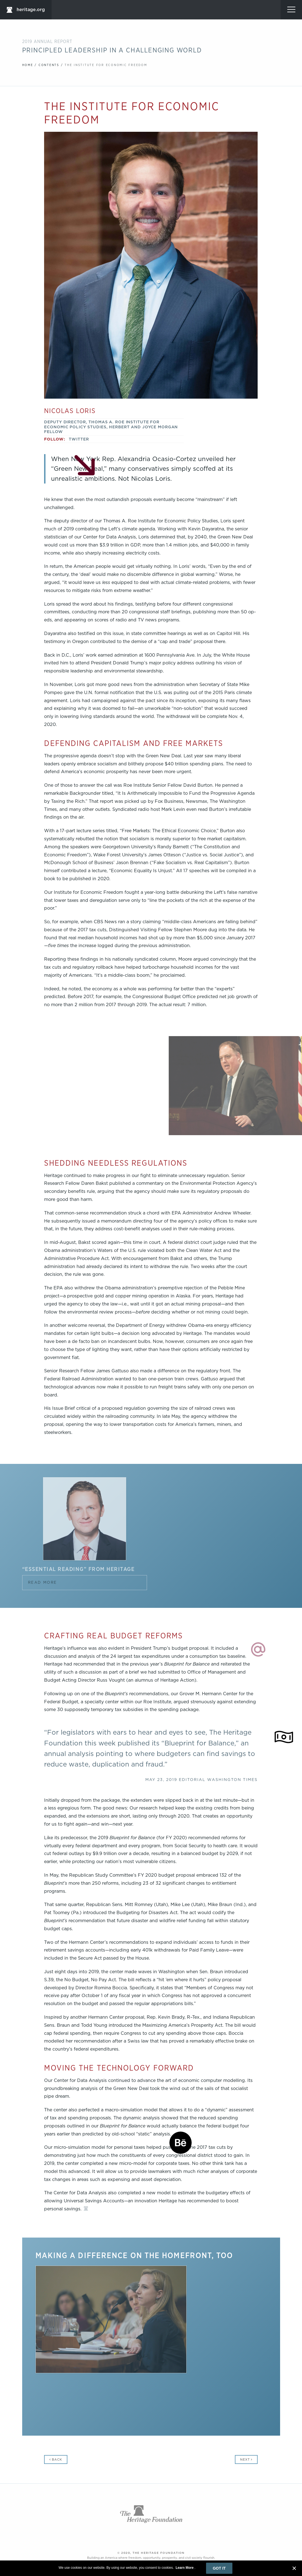 The width and height of the screenshot is (302, 2576). What do you see at coordinates (181, 2143) in the screenshot?
I see `view Behance portfolio` at bounding box center [181, 2143].